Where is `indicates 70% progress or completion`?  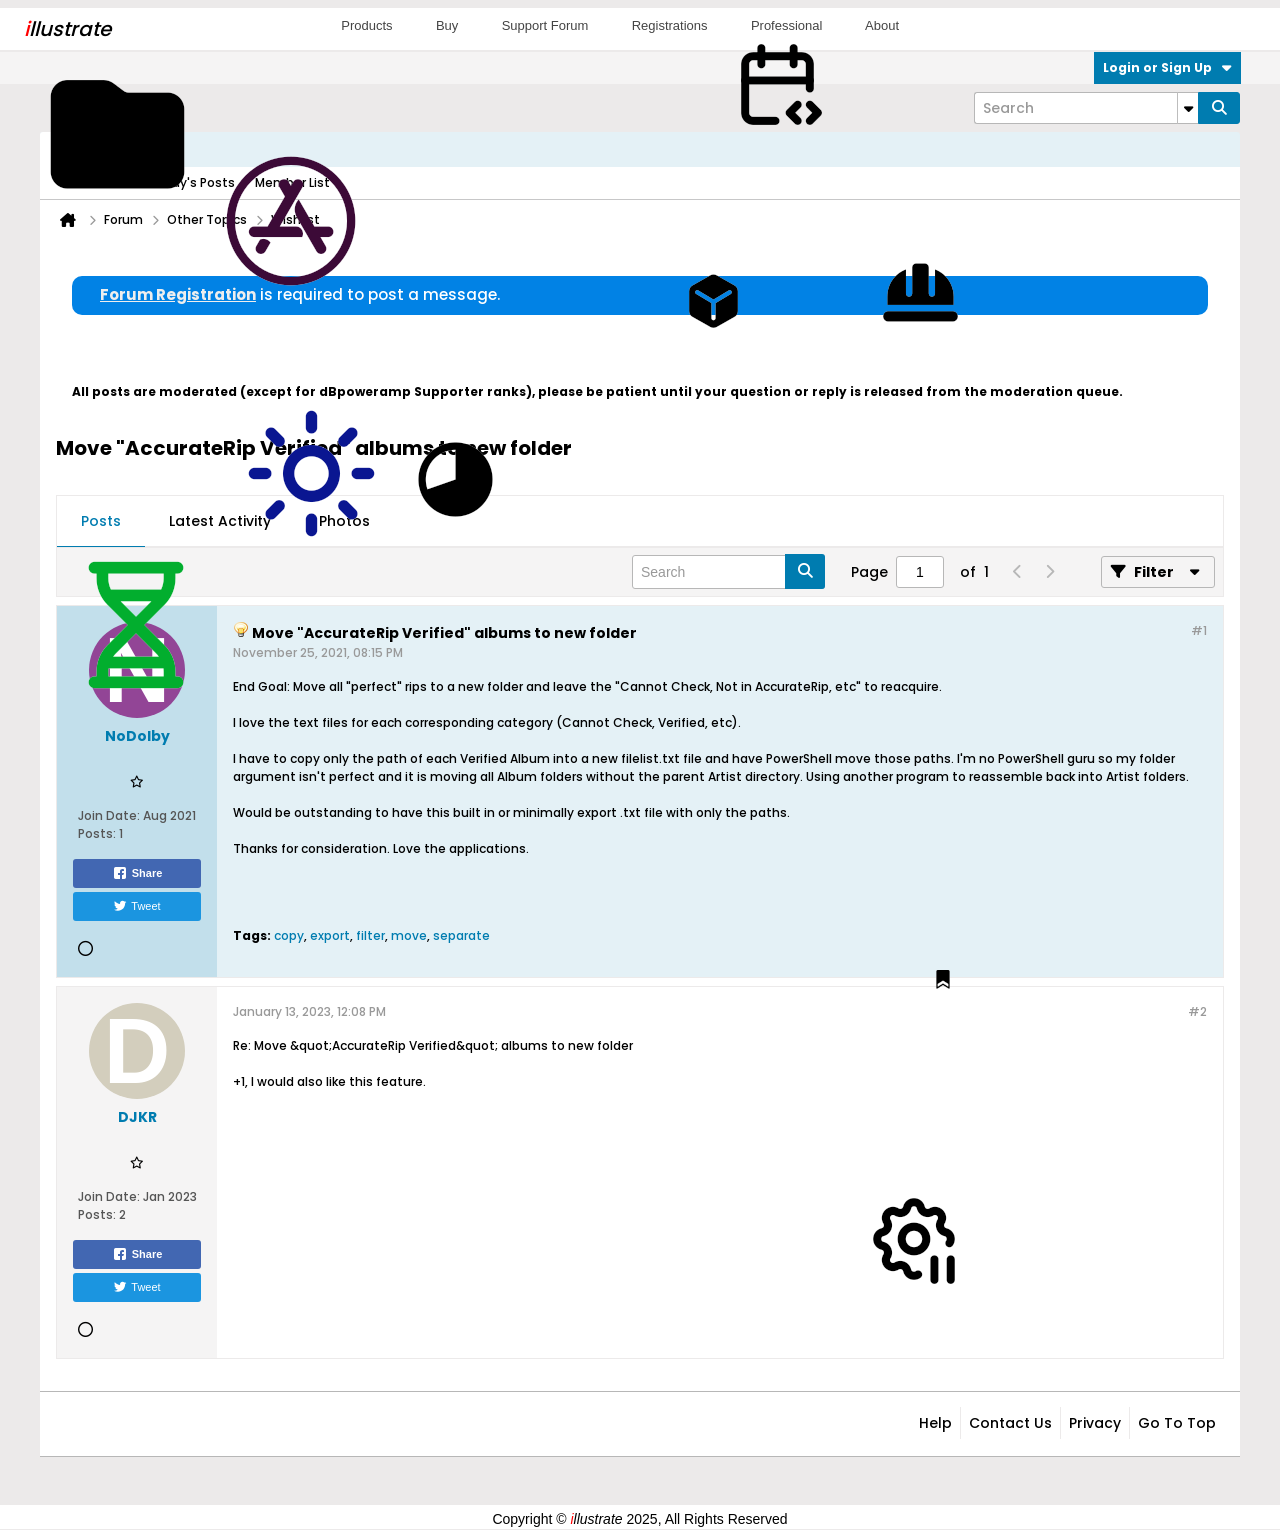
indicates 70% progress or completion is located at coordinates (455, 479).